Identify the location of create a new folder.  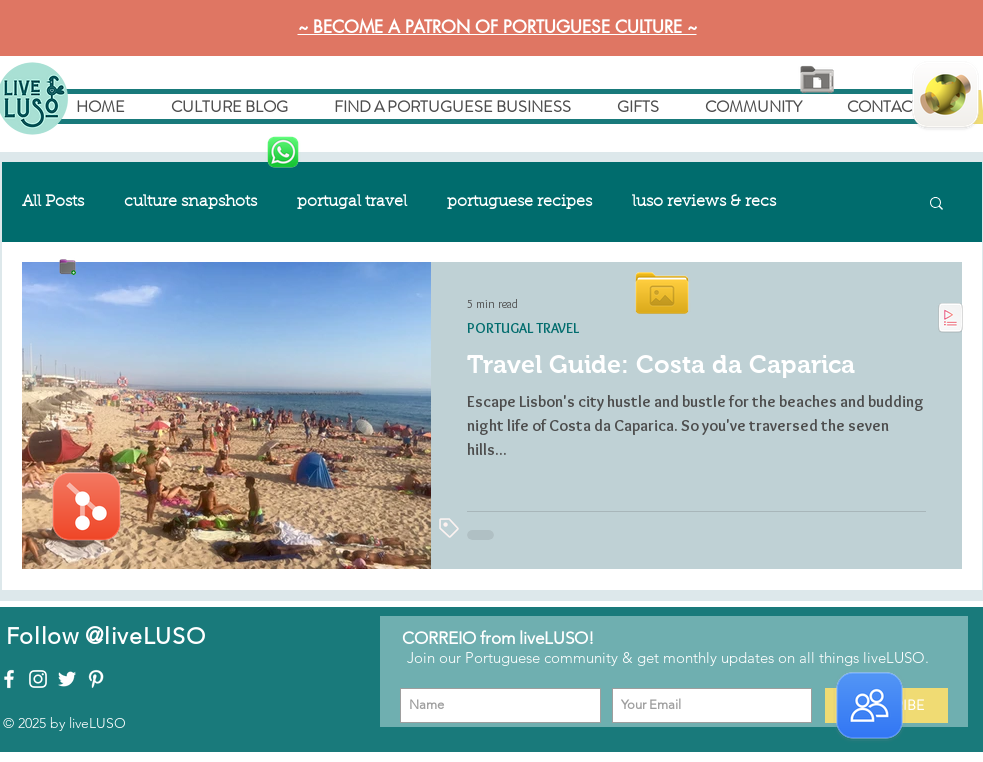
(67, 266).